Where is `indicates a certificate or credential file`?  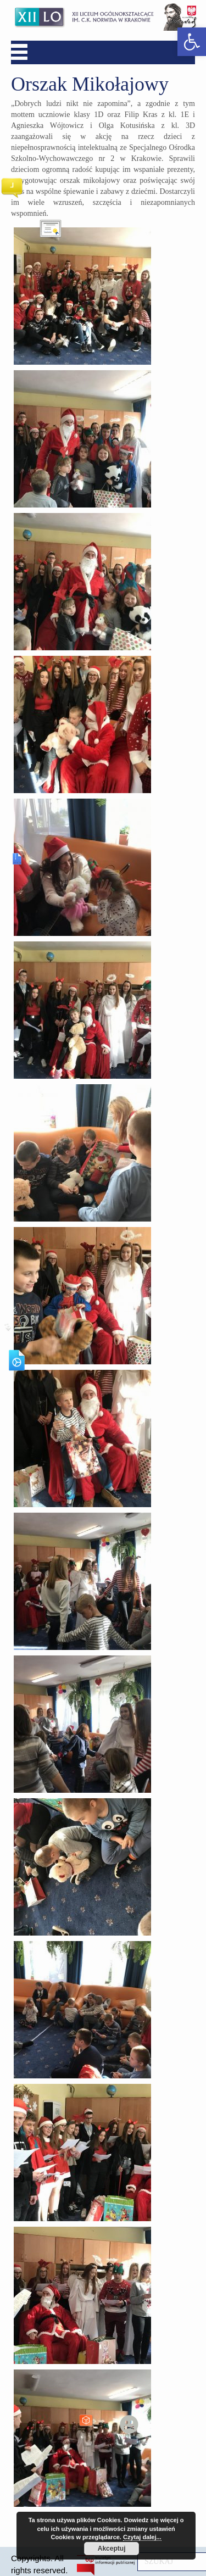 indicates a certificate or credential file is located at coordinates (51, 229).